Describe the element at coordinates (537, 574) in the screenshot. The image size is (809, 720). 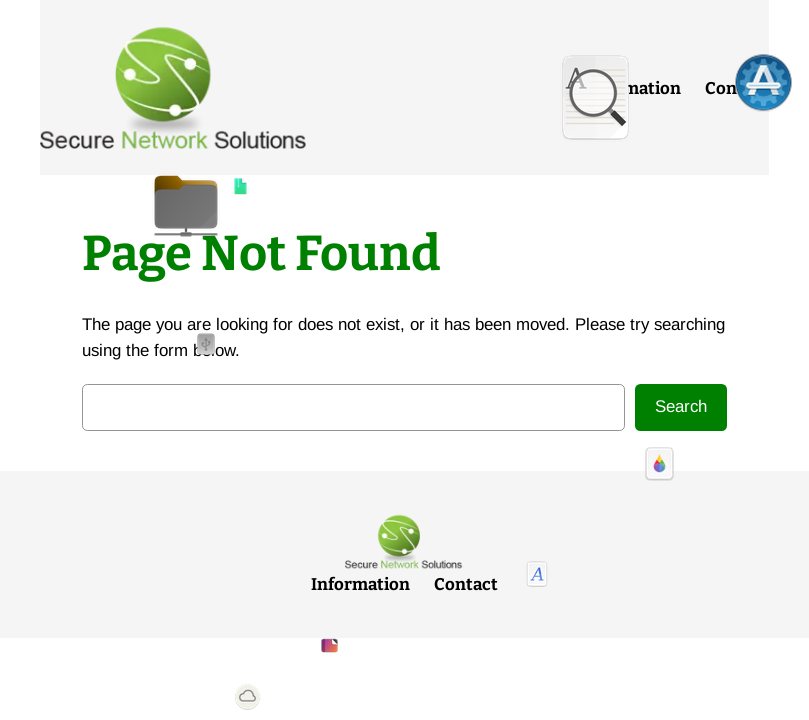
I see `a TrueType font file` at that location.